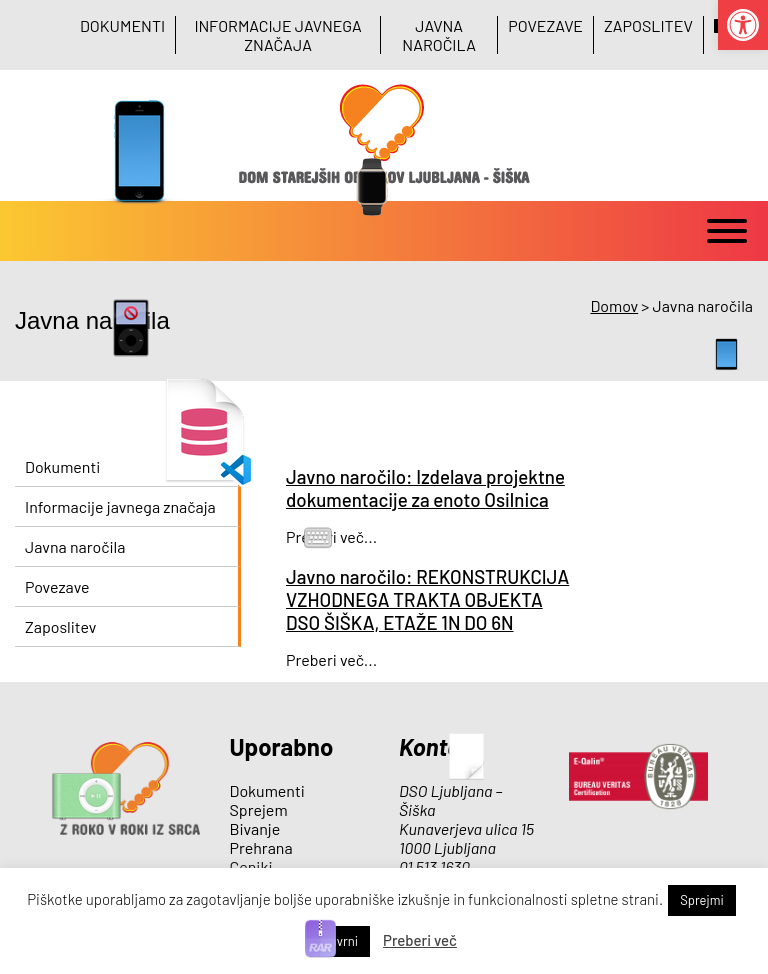 The height and width of the screenshot is (974, 768). Describe the element at coordinates (466, 757) in the screenshot. I see `a blank document or stationery template` at that location.